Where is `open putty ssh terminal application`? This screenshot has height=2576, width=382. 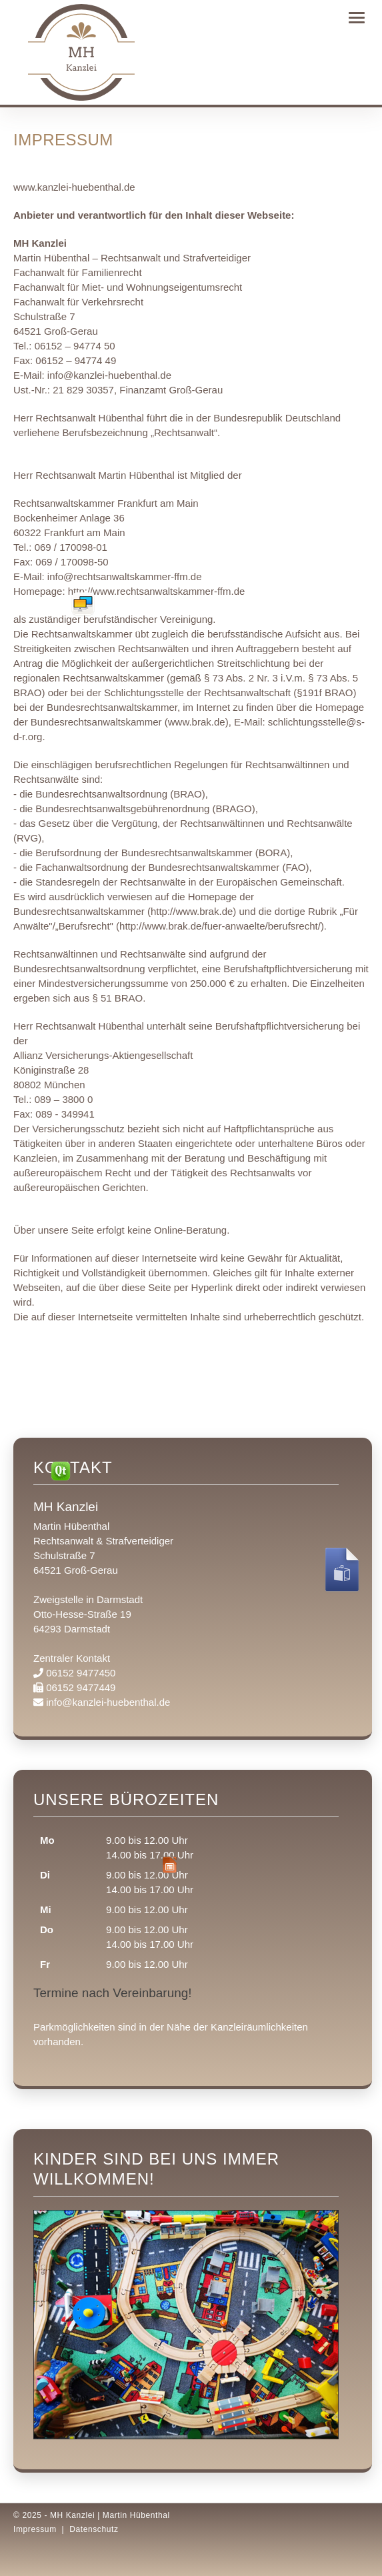
open putty ssh terminal application is located at coordinates (83, 603).